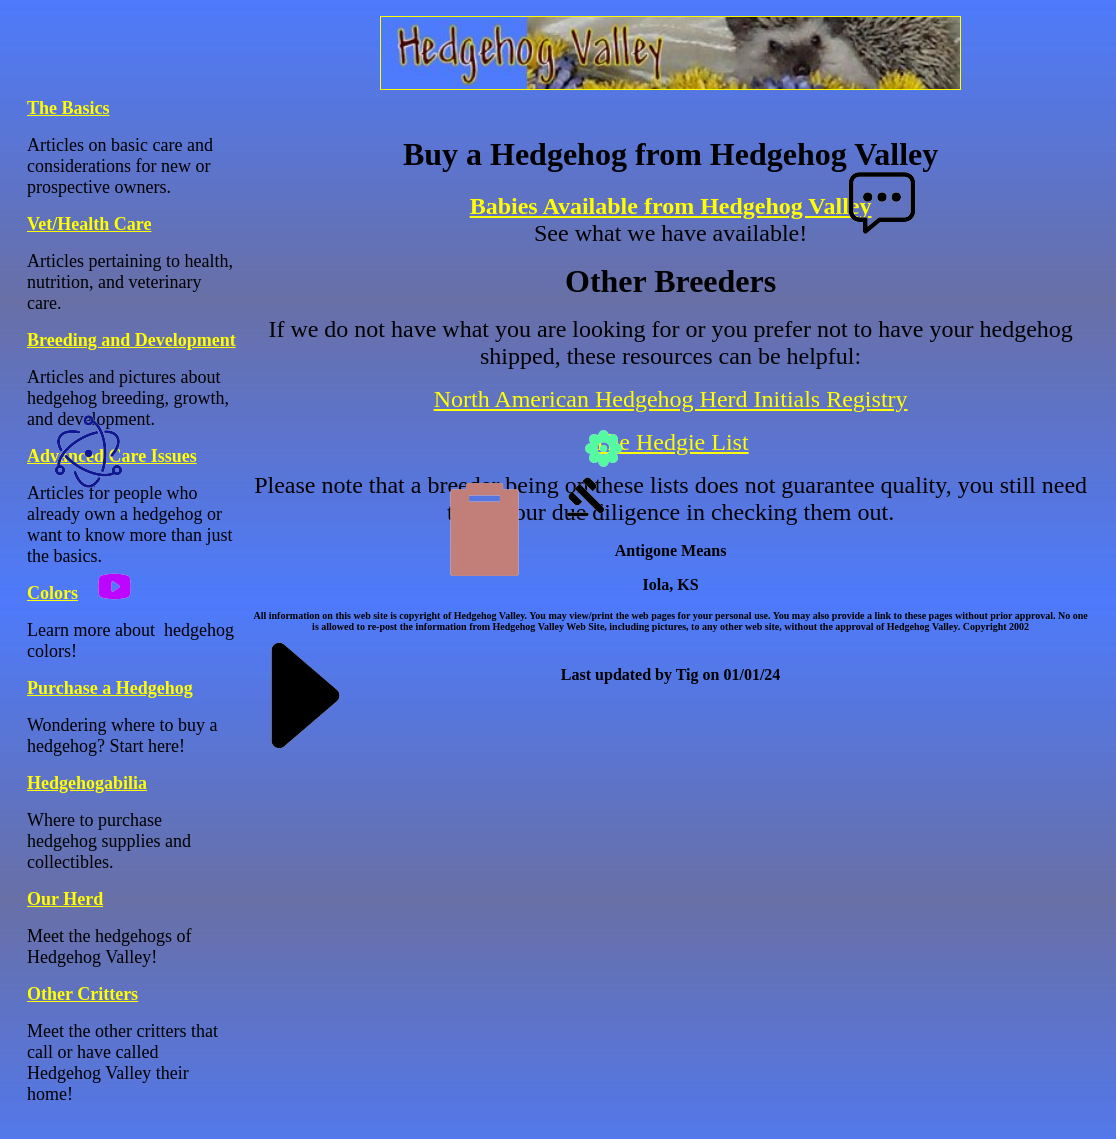 The width and height of the screenshot is (1116, 1139). What do you see at coordinates (882, 203) in the screenshot?
I see `open chat or messaging` at bounding box center [882, 203].